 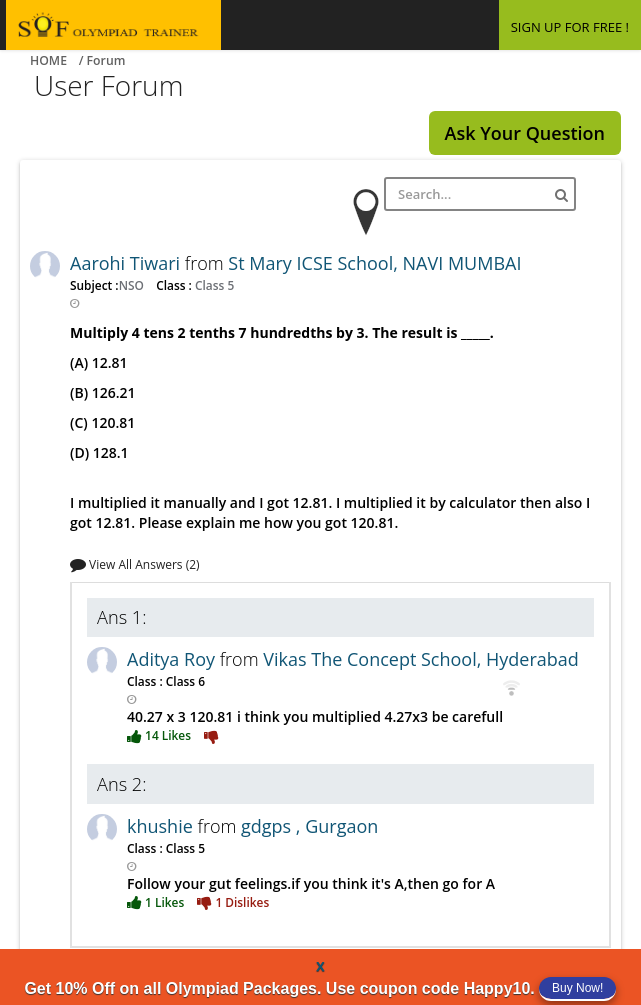 I want to click on open maps application, so click(x=366, y=211).